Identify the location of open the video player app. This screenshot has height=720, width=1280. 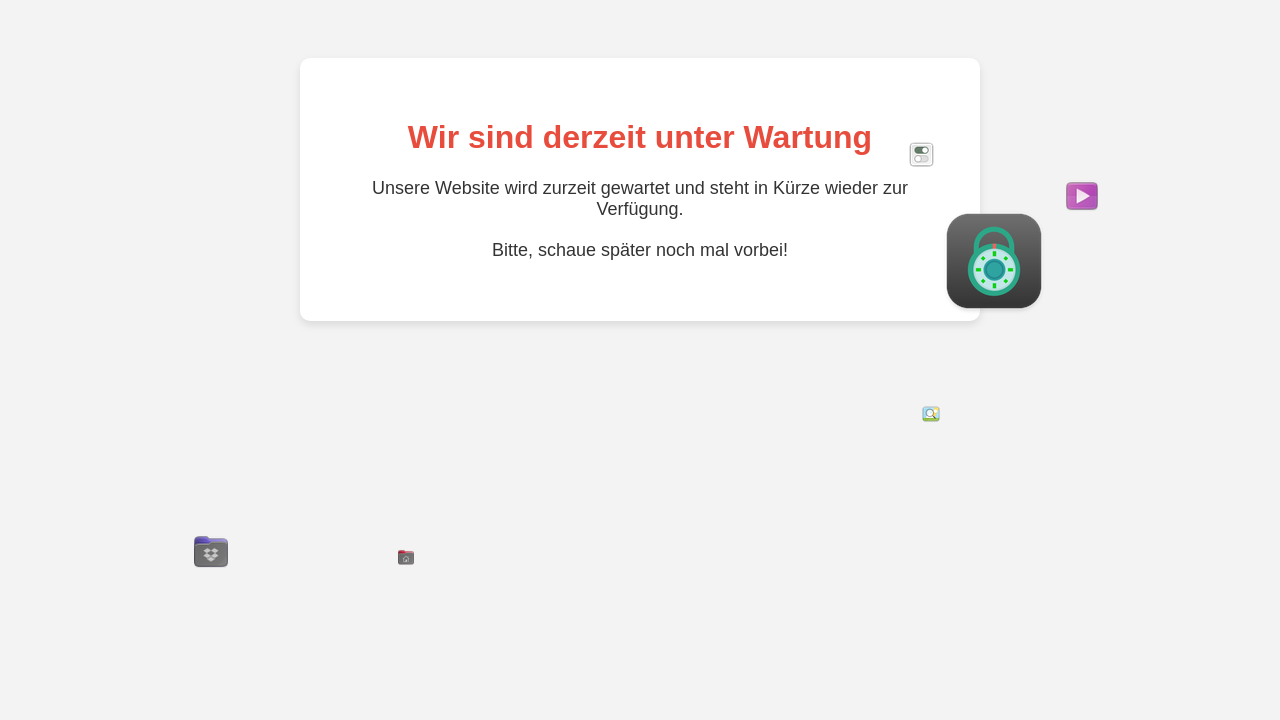
(1082, 196).